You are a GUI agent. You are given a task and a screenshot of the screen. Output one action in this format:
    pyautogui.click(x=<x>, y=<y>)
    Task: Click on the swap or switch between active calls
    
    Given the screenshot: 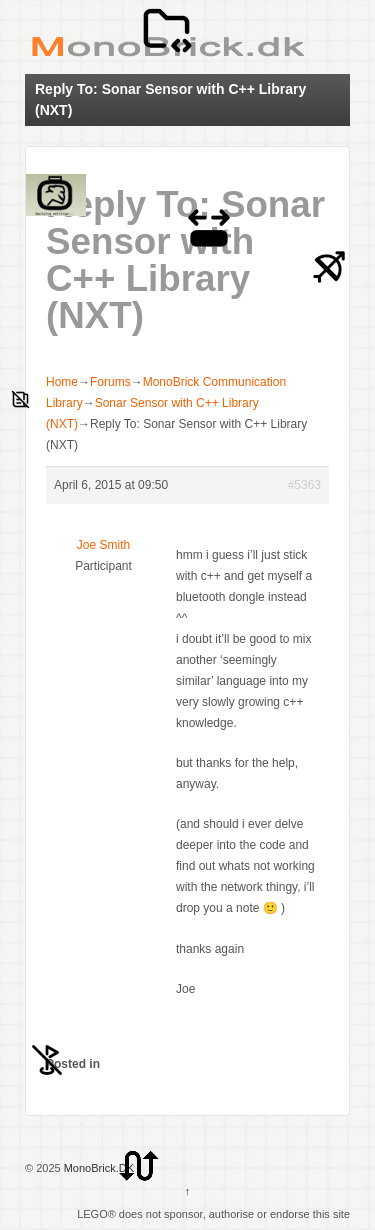 What is the action you would take?
    pyautogui.click(x=139, y=1167)
    